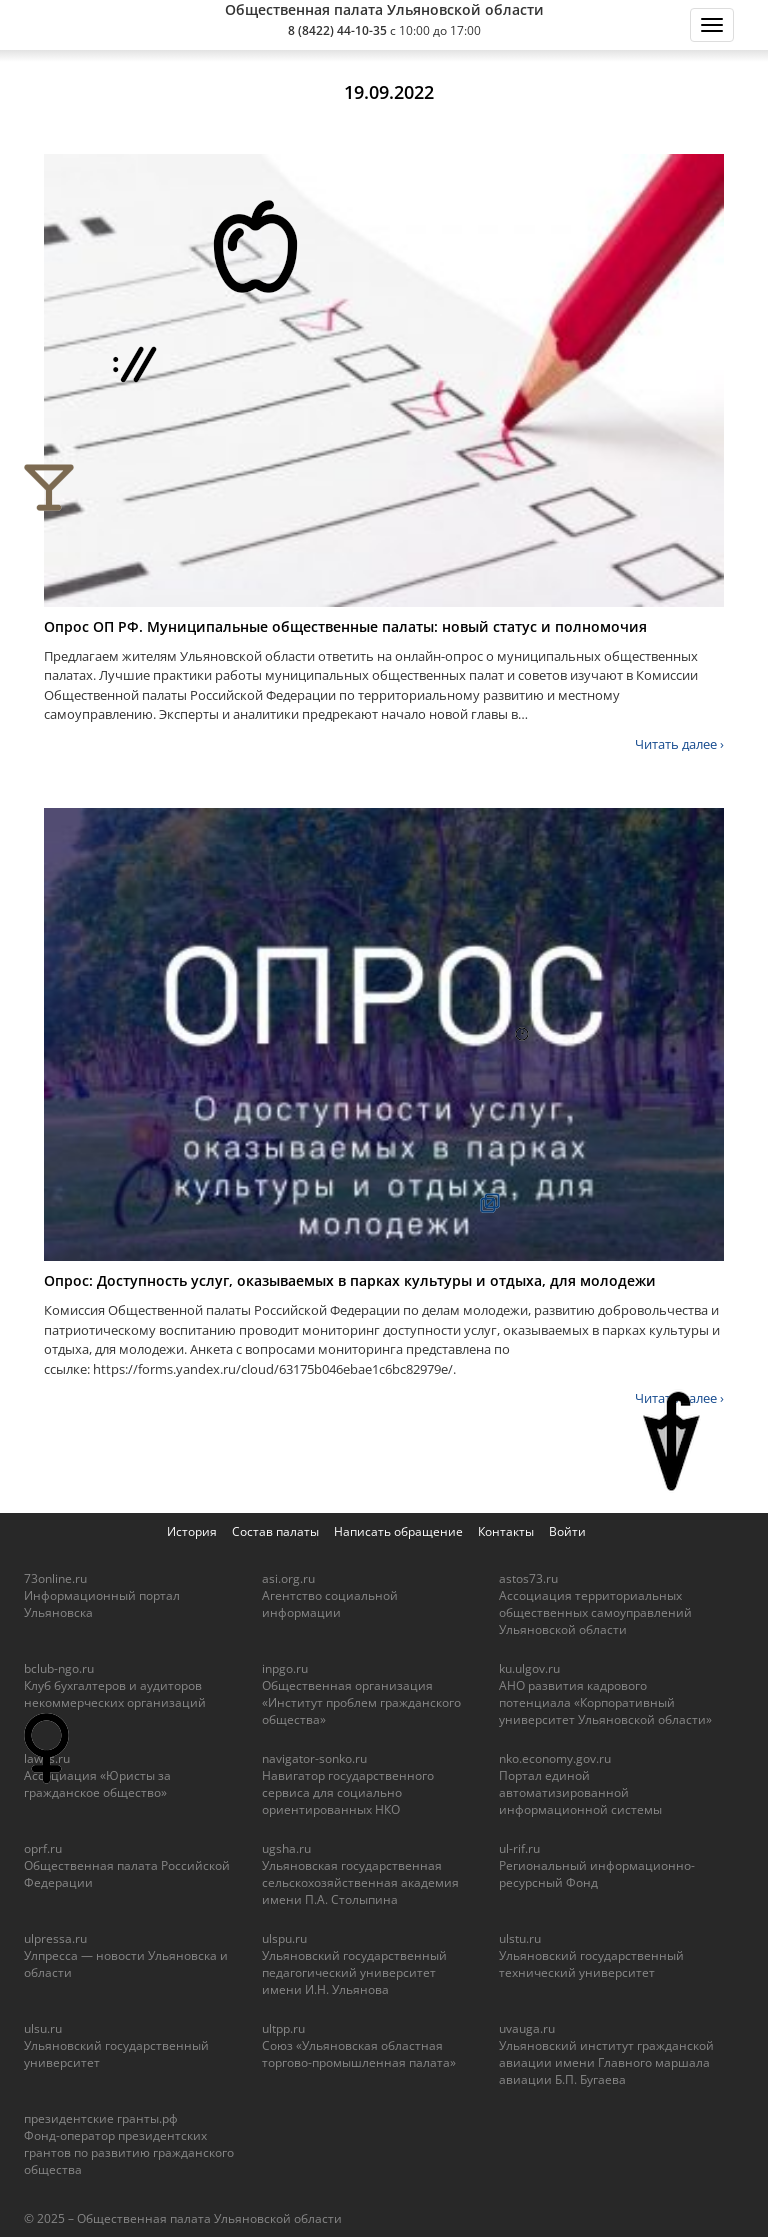 The width and height of the screenshot is (768, 2237). What do you see at coordinates (490, 1203) in the screenshot?
I see `view overlapping or intersecting layers` at bounding box center [490, 1203].